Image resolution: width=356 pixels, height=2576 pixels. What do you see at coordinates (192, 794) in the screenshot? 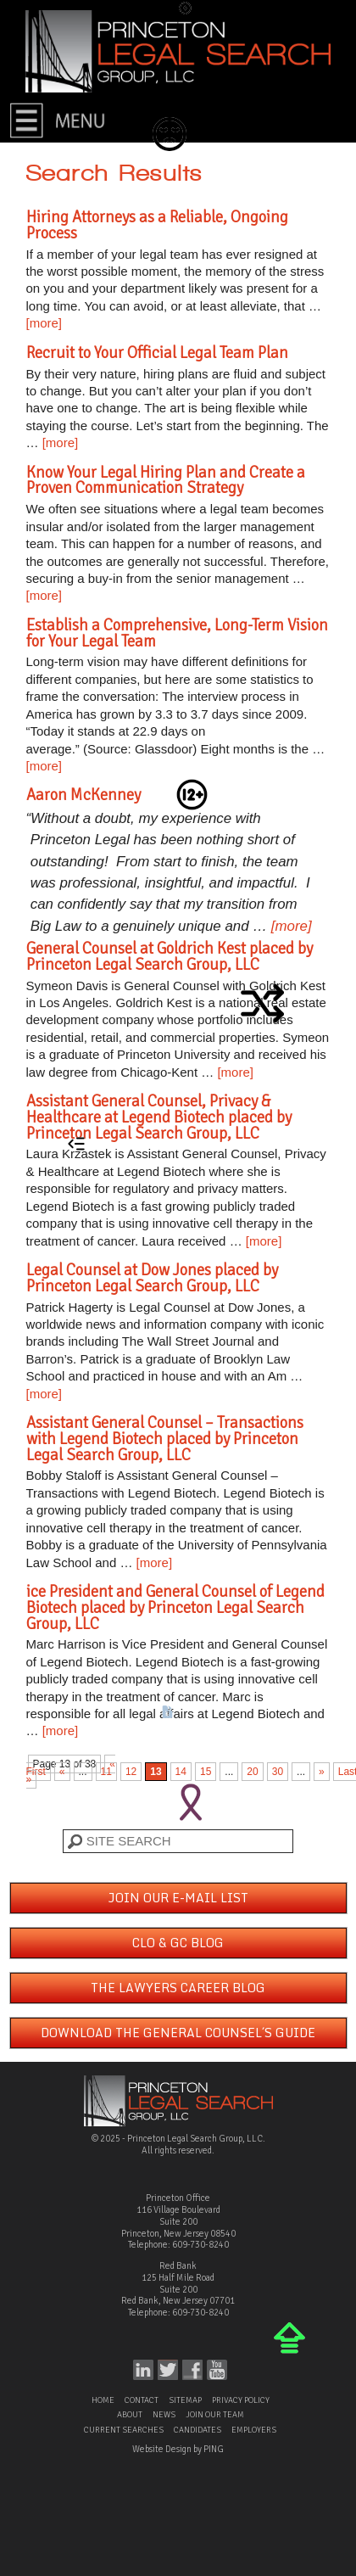
I see `indicates content rated for ages 12 and older` at bounding box center [192, 794].